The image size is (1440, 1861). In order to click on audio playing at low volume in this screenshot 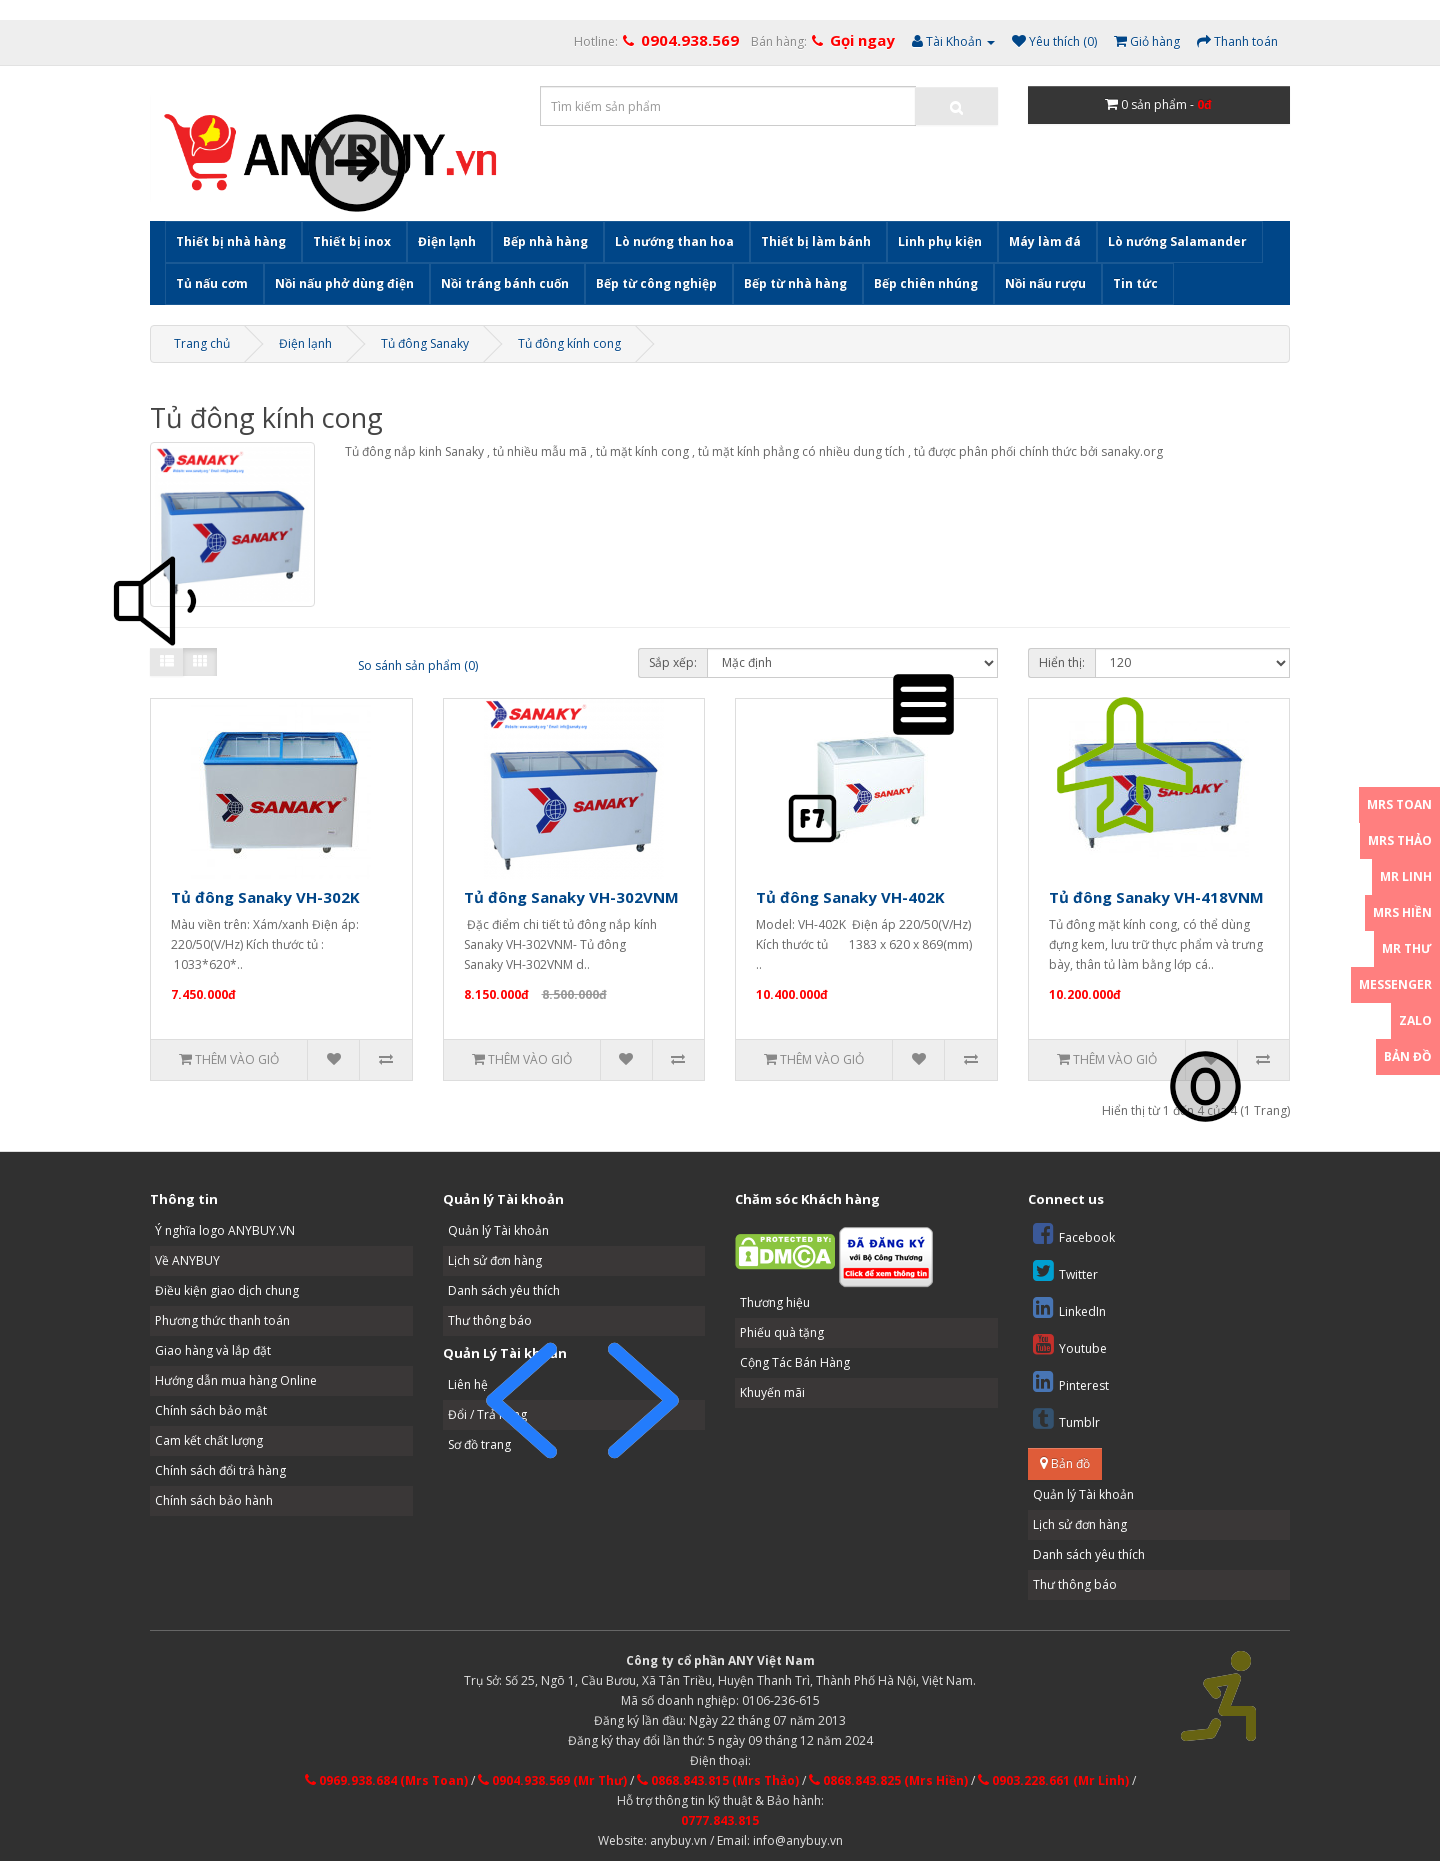, I will do `click(162, 601)`.